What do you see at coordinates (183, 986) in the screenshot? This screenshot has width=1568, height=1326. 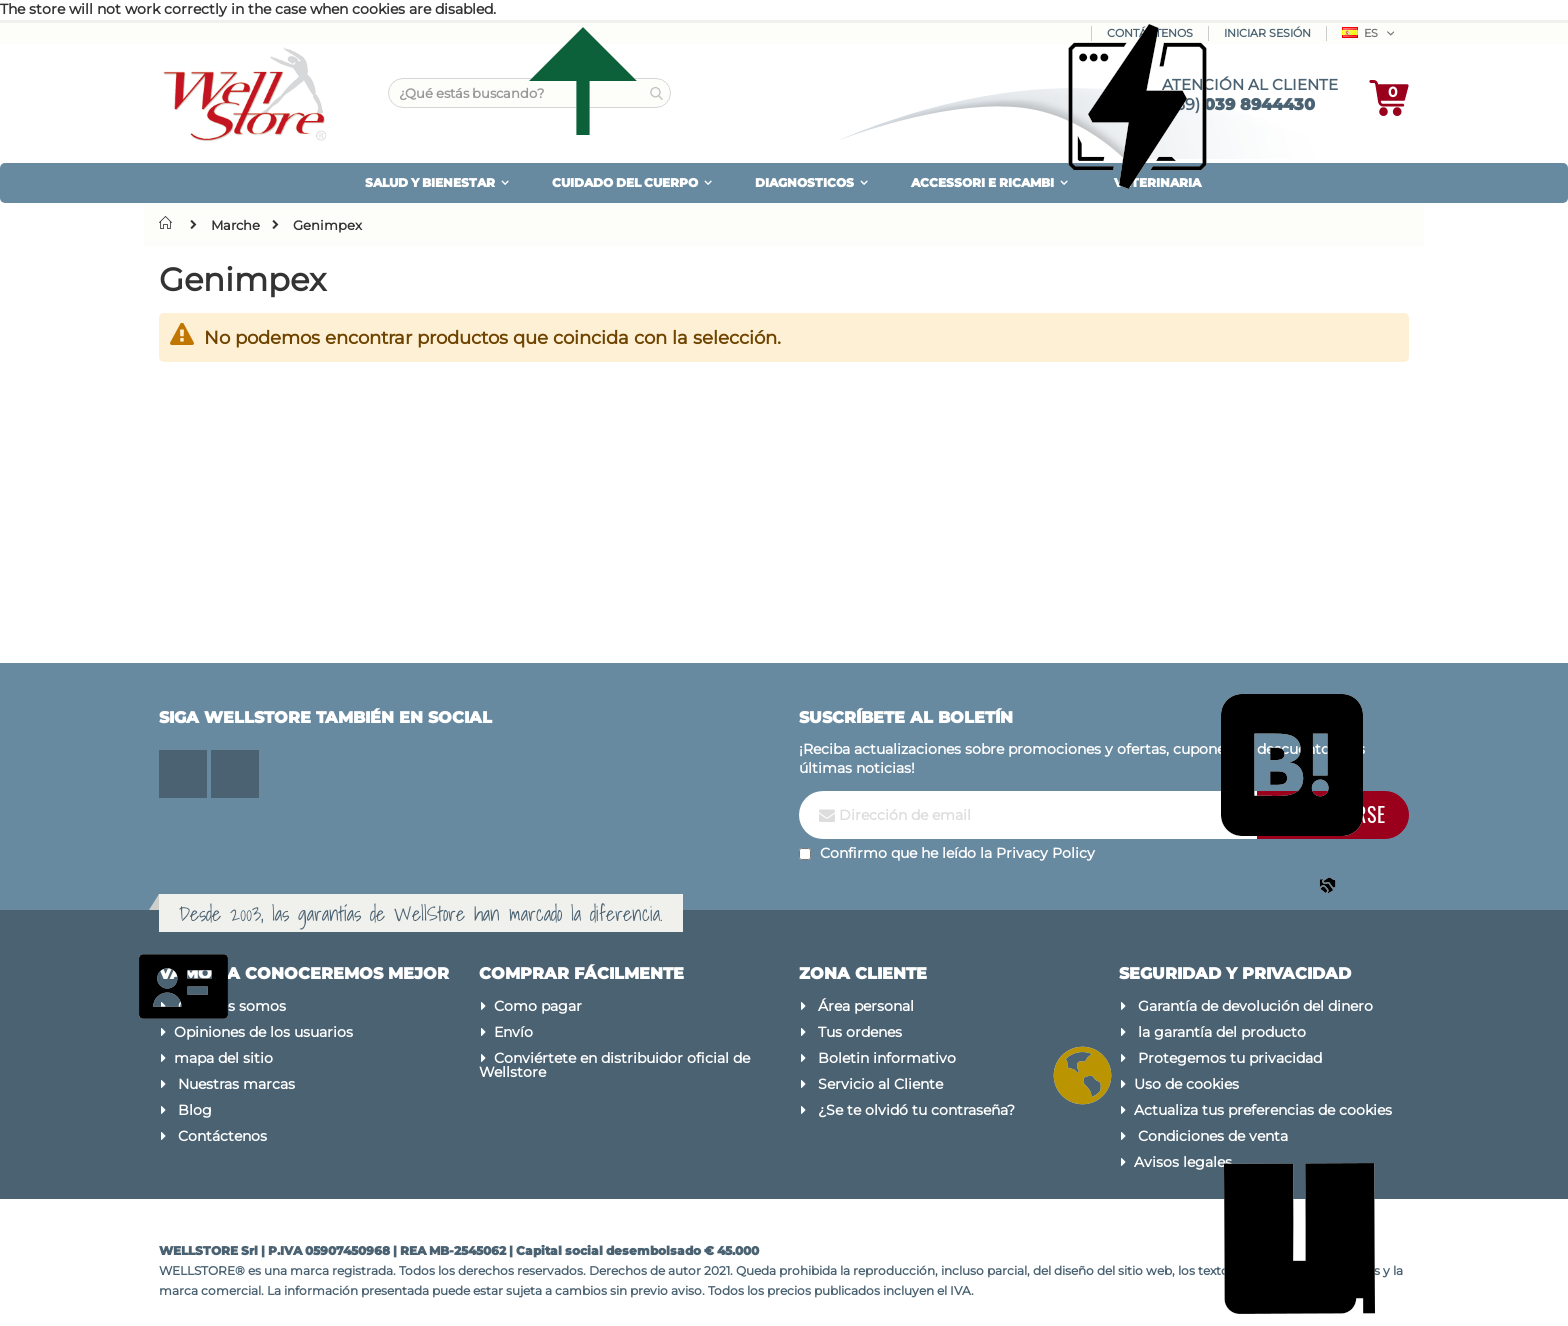 I see `view your profile or identification details` at bounding box center [183, 986].